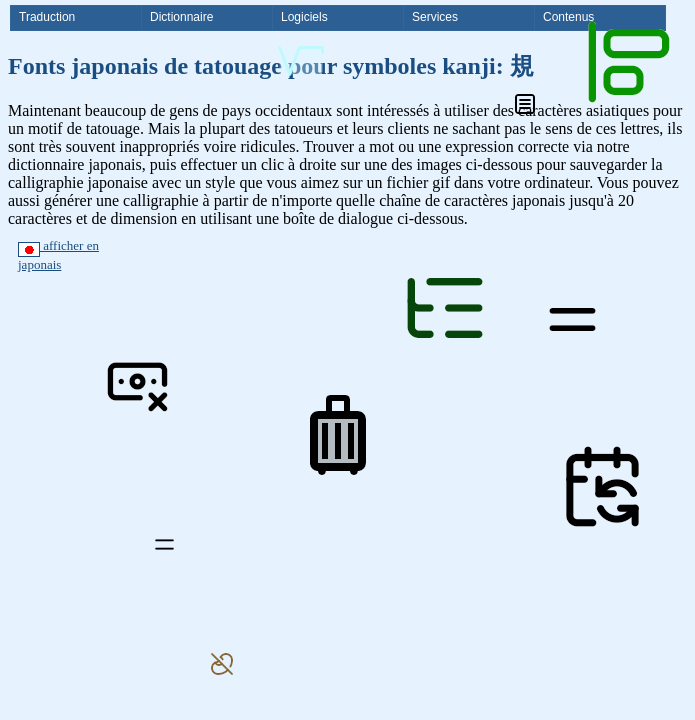  I want to click on sync calendar with other devices or accounts, so click(602, 486).